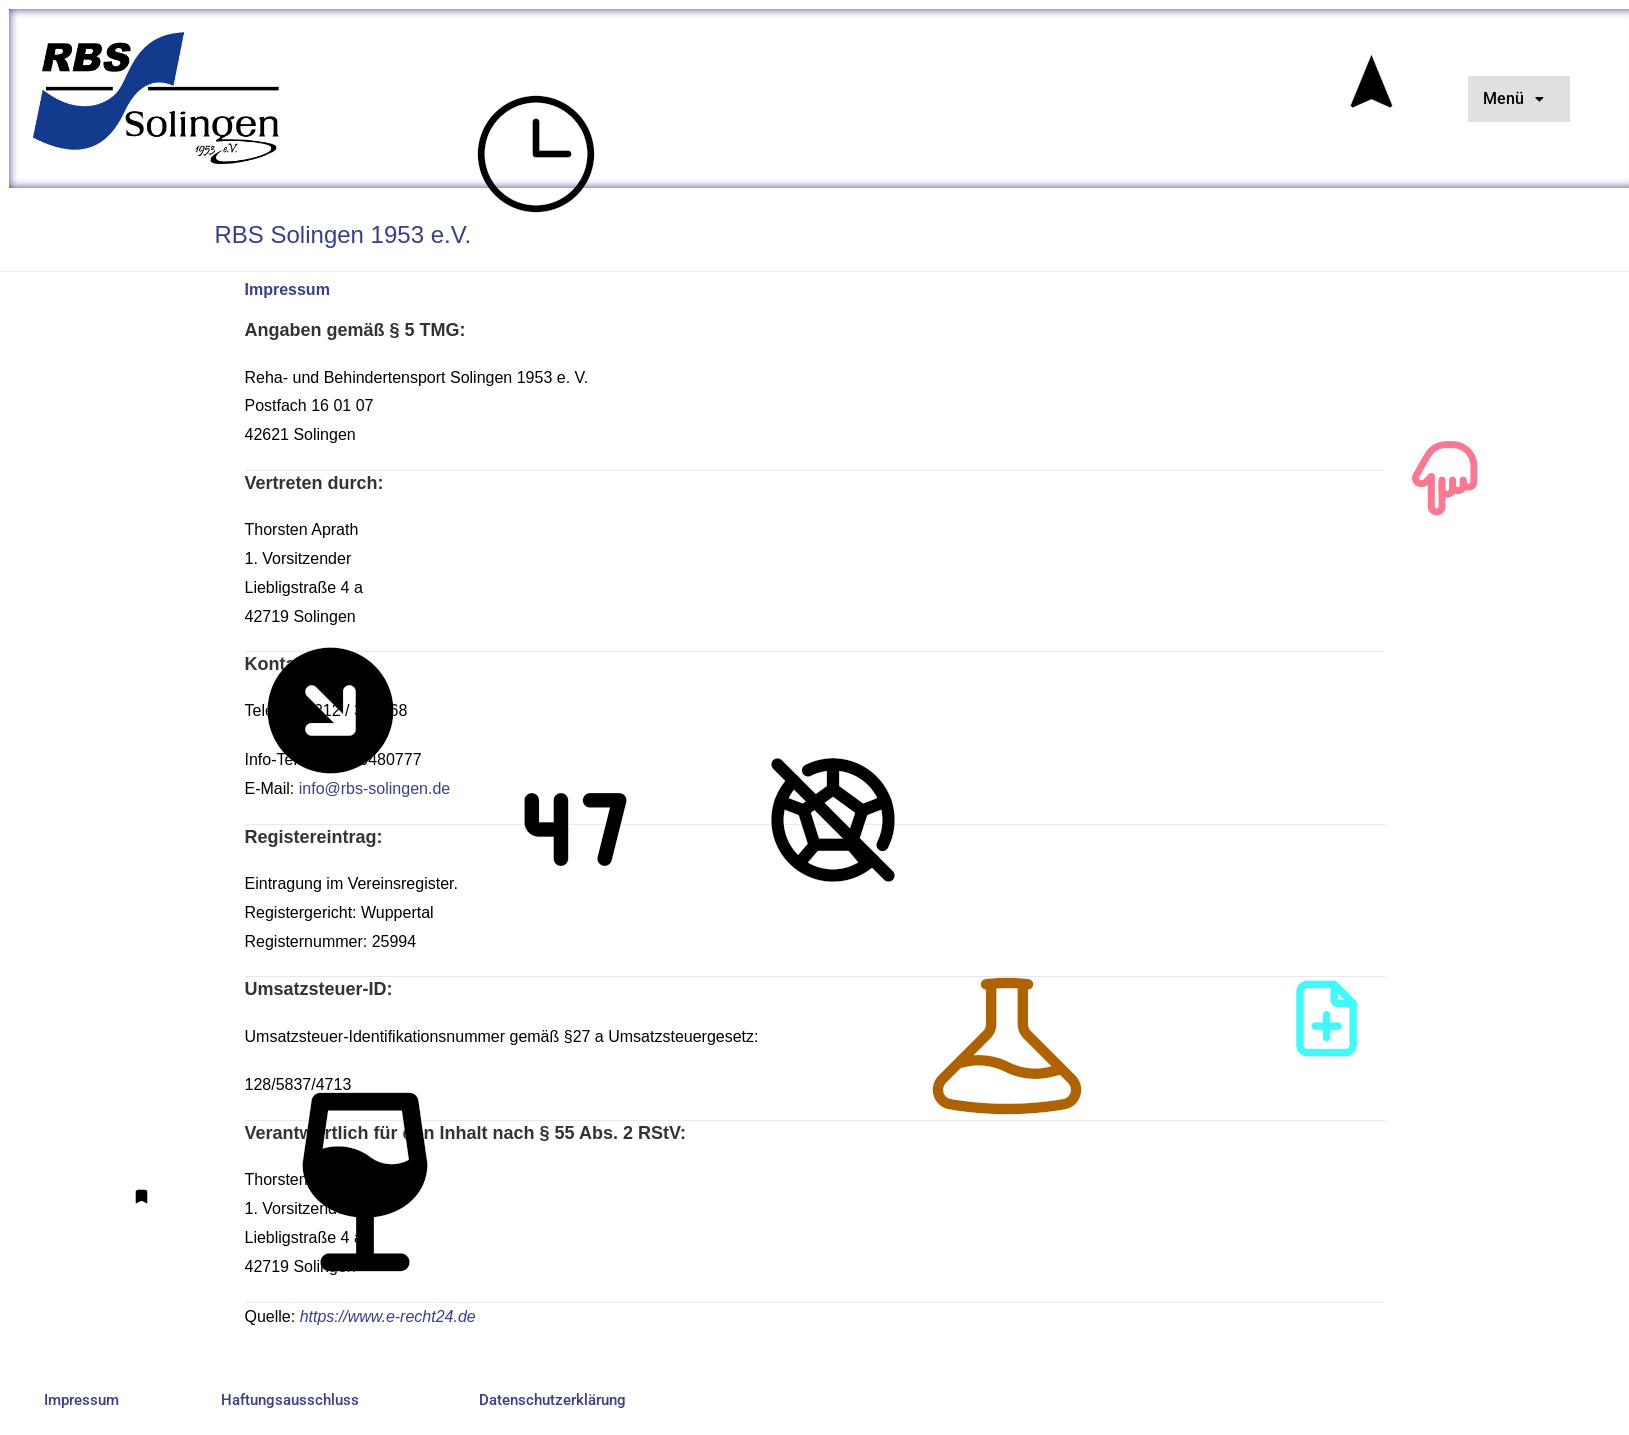  I want to click on disable football/soccer notifications, so click(833, 820).